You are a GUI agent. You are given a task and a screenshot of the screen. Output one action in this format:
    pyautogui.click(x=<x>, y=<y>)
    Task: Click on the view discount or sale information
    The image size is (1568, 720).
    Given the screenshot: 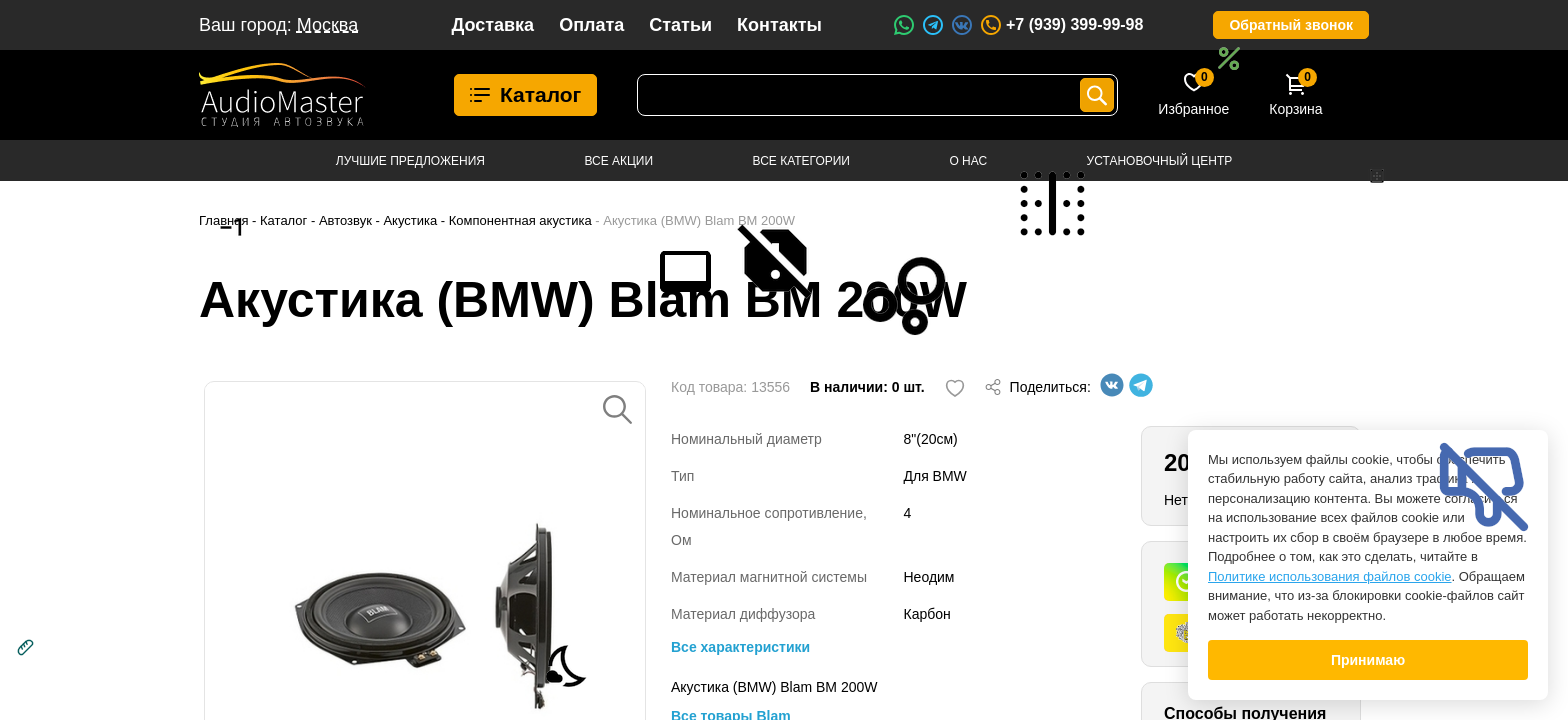 What is the action you would take?
    pyautogui.click(x=1229, y=58)
    